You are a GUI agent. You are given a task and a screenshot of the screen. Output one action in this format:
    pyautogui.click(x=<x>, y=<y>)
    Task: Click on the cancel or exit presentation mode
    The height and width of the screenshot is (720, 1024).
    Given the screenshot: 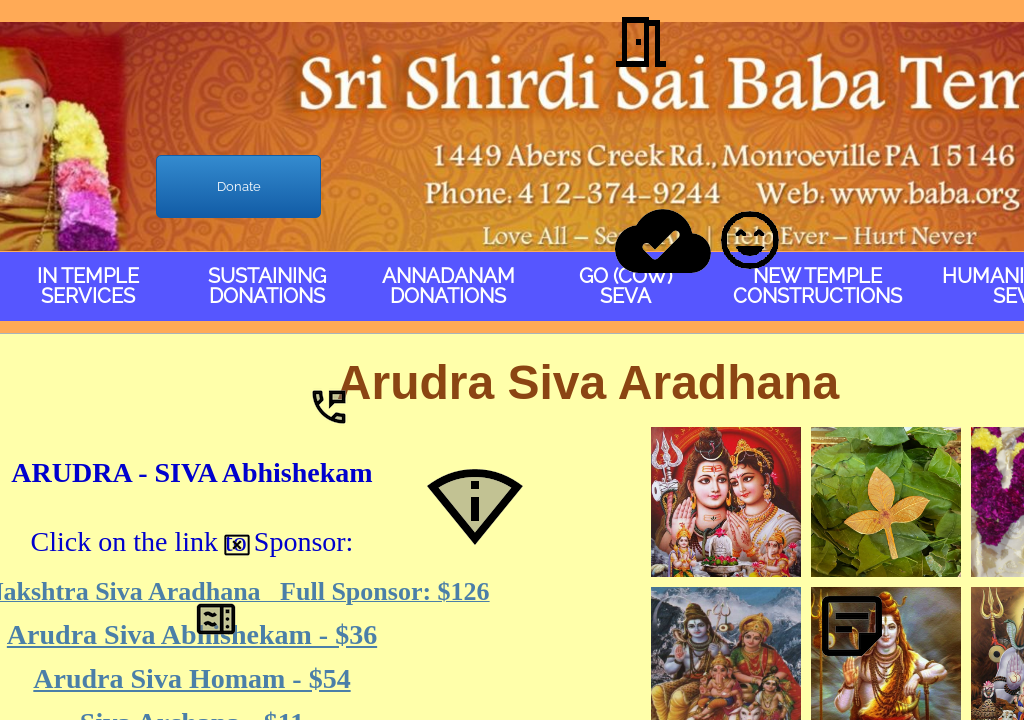 What is the action you would take?
    pyautogui.click(x=237, y=545)
    